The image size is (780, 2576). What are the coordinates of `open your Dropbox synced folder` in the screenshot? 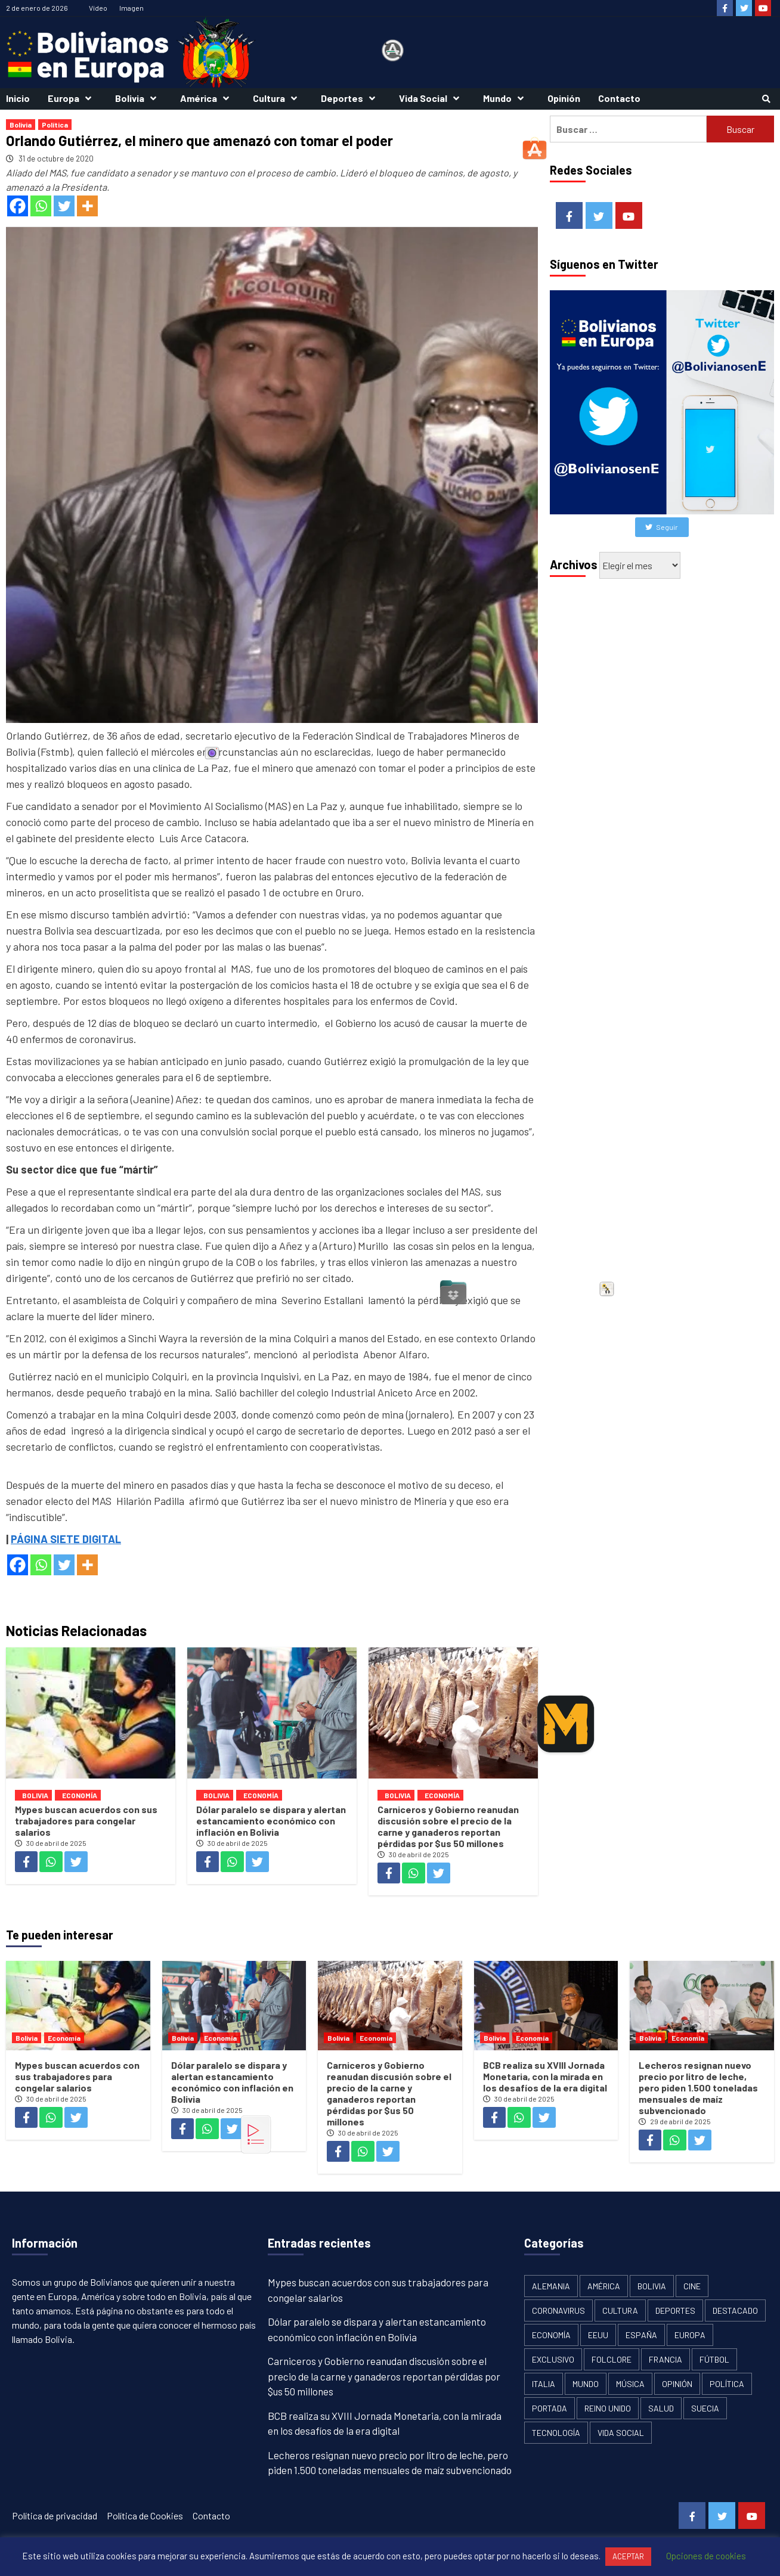 It's located at (453, 1292).